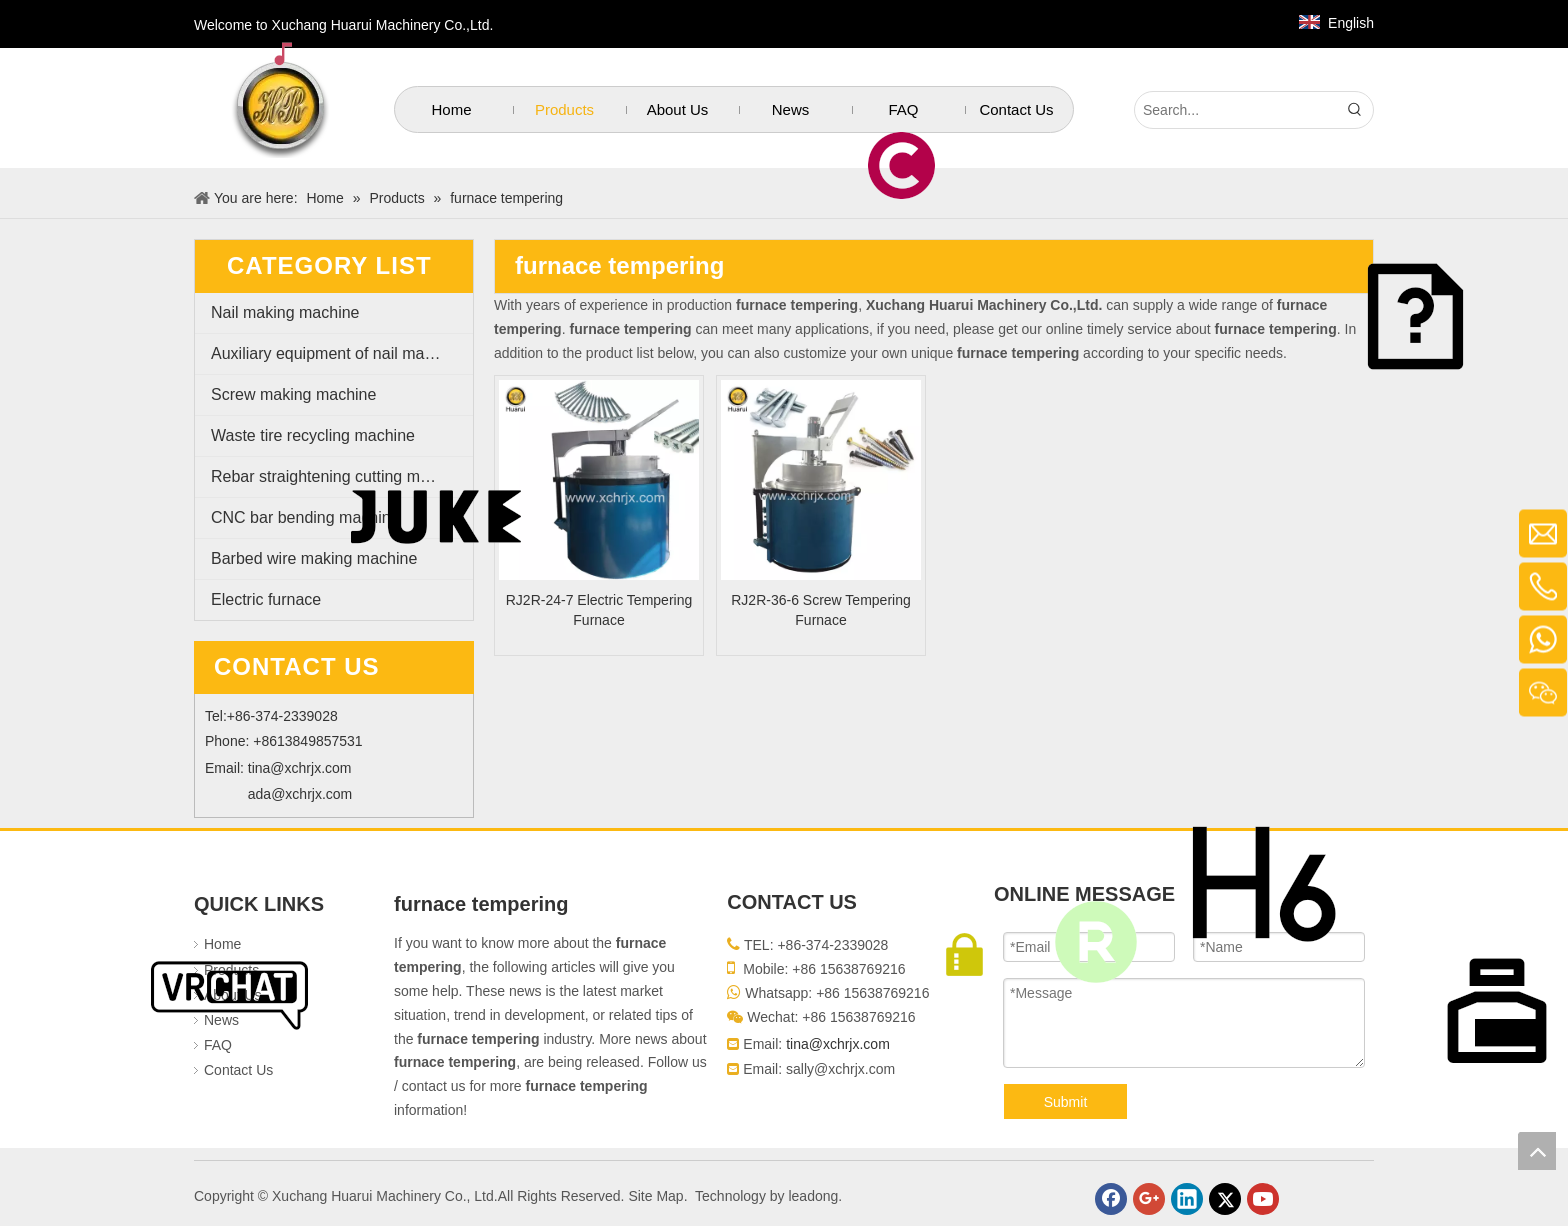 Image resolution: width=1568 pixels, height=1226 pixels. What do you see at coordinates (1497, 1008) in the screenshot?
I see `access drawing or inking tools` at bounding box center [1497, 1008].